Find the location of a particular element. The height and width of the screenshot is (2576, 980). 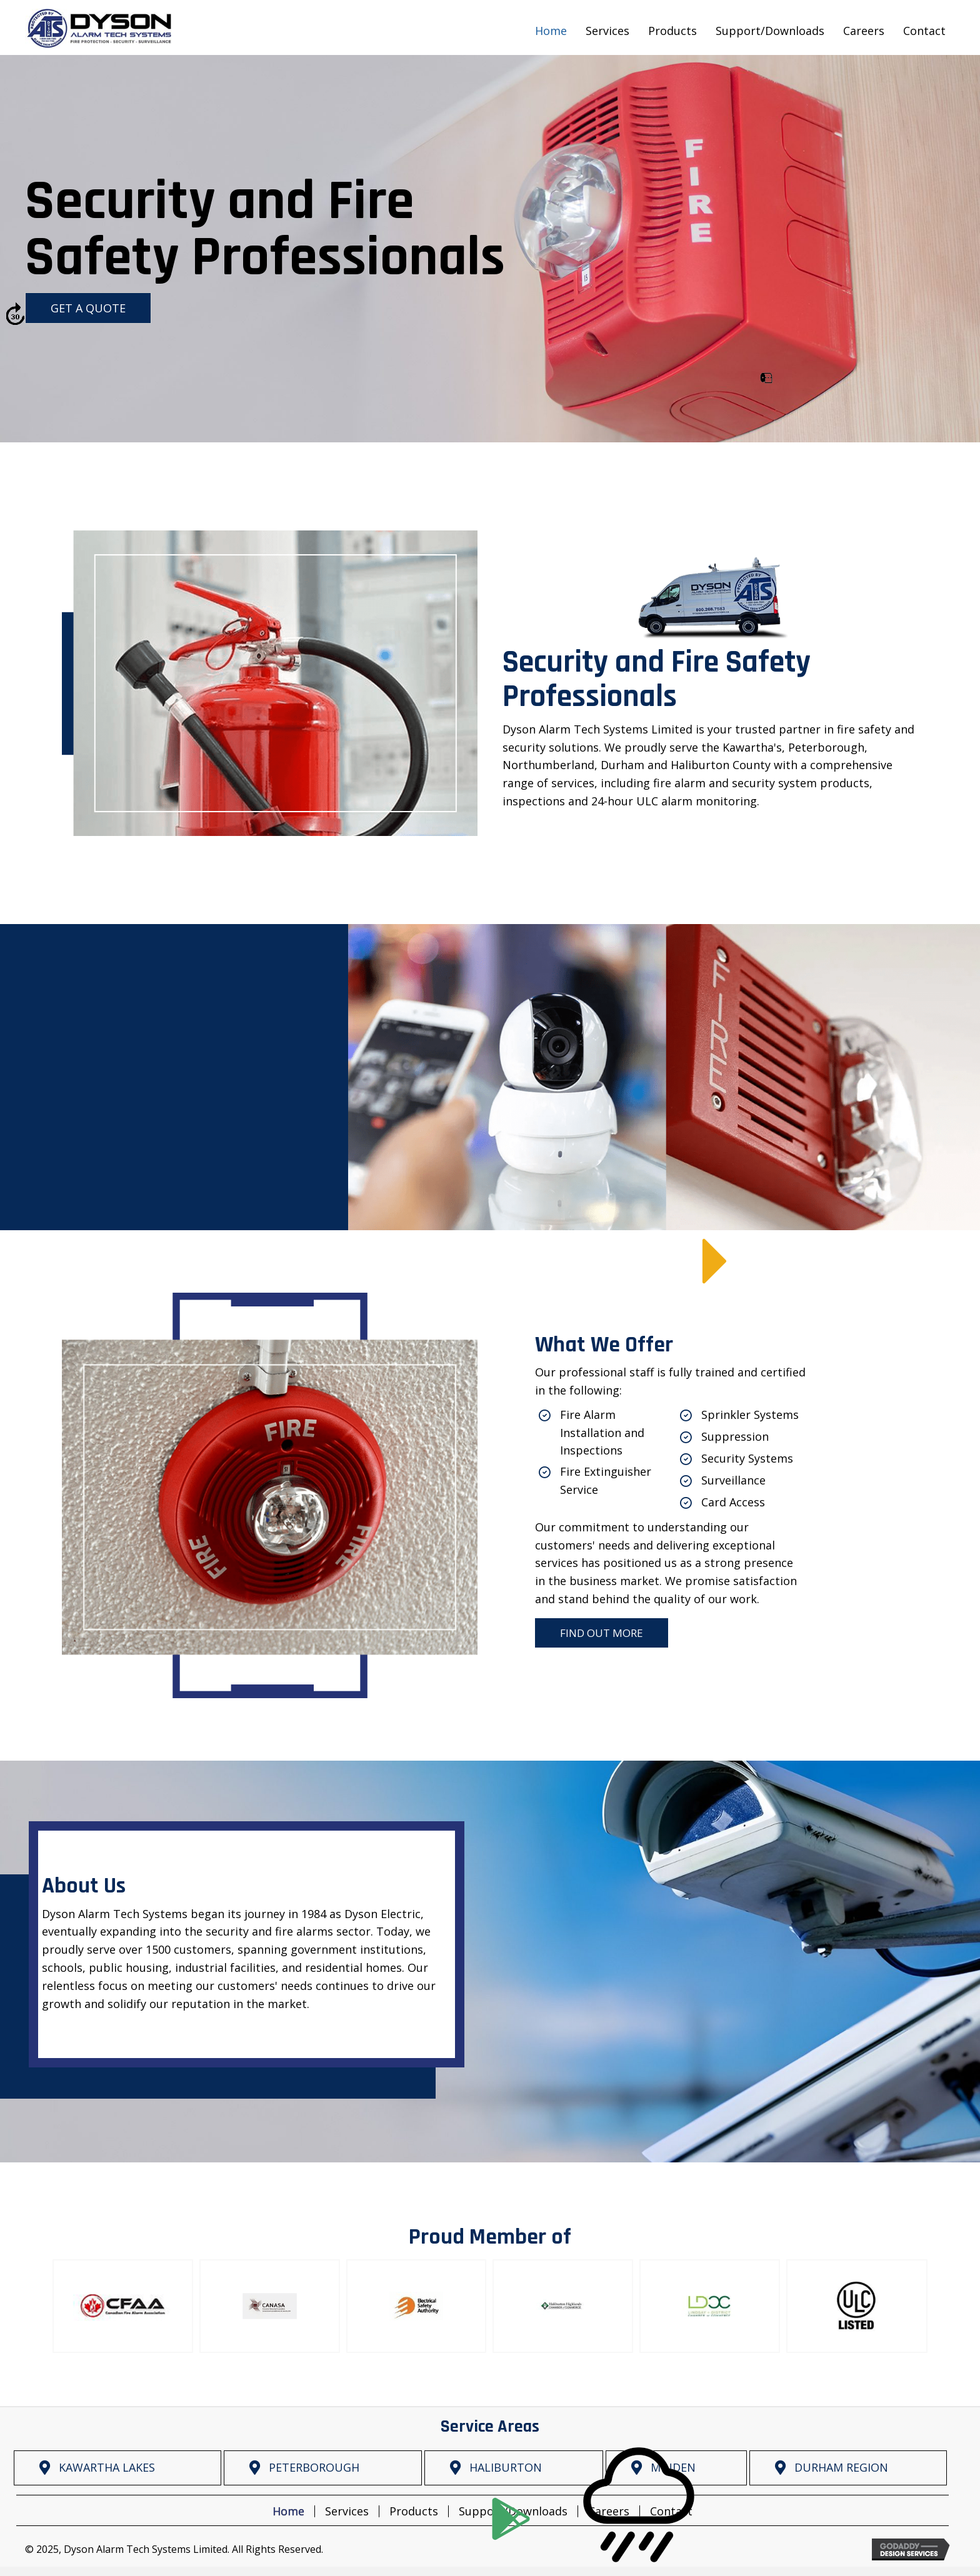

bathroom or restroom location indicator is located at coordinates (766, 378).